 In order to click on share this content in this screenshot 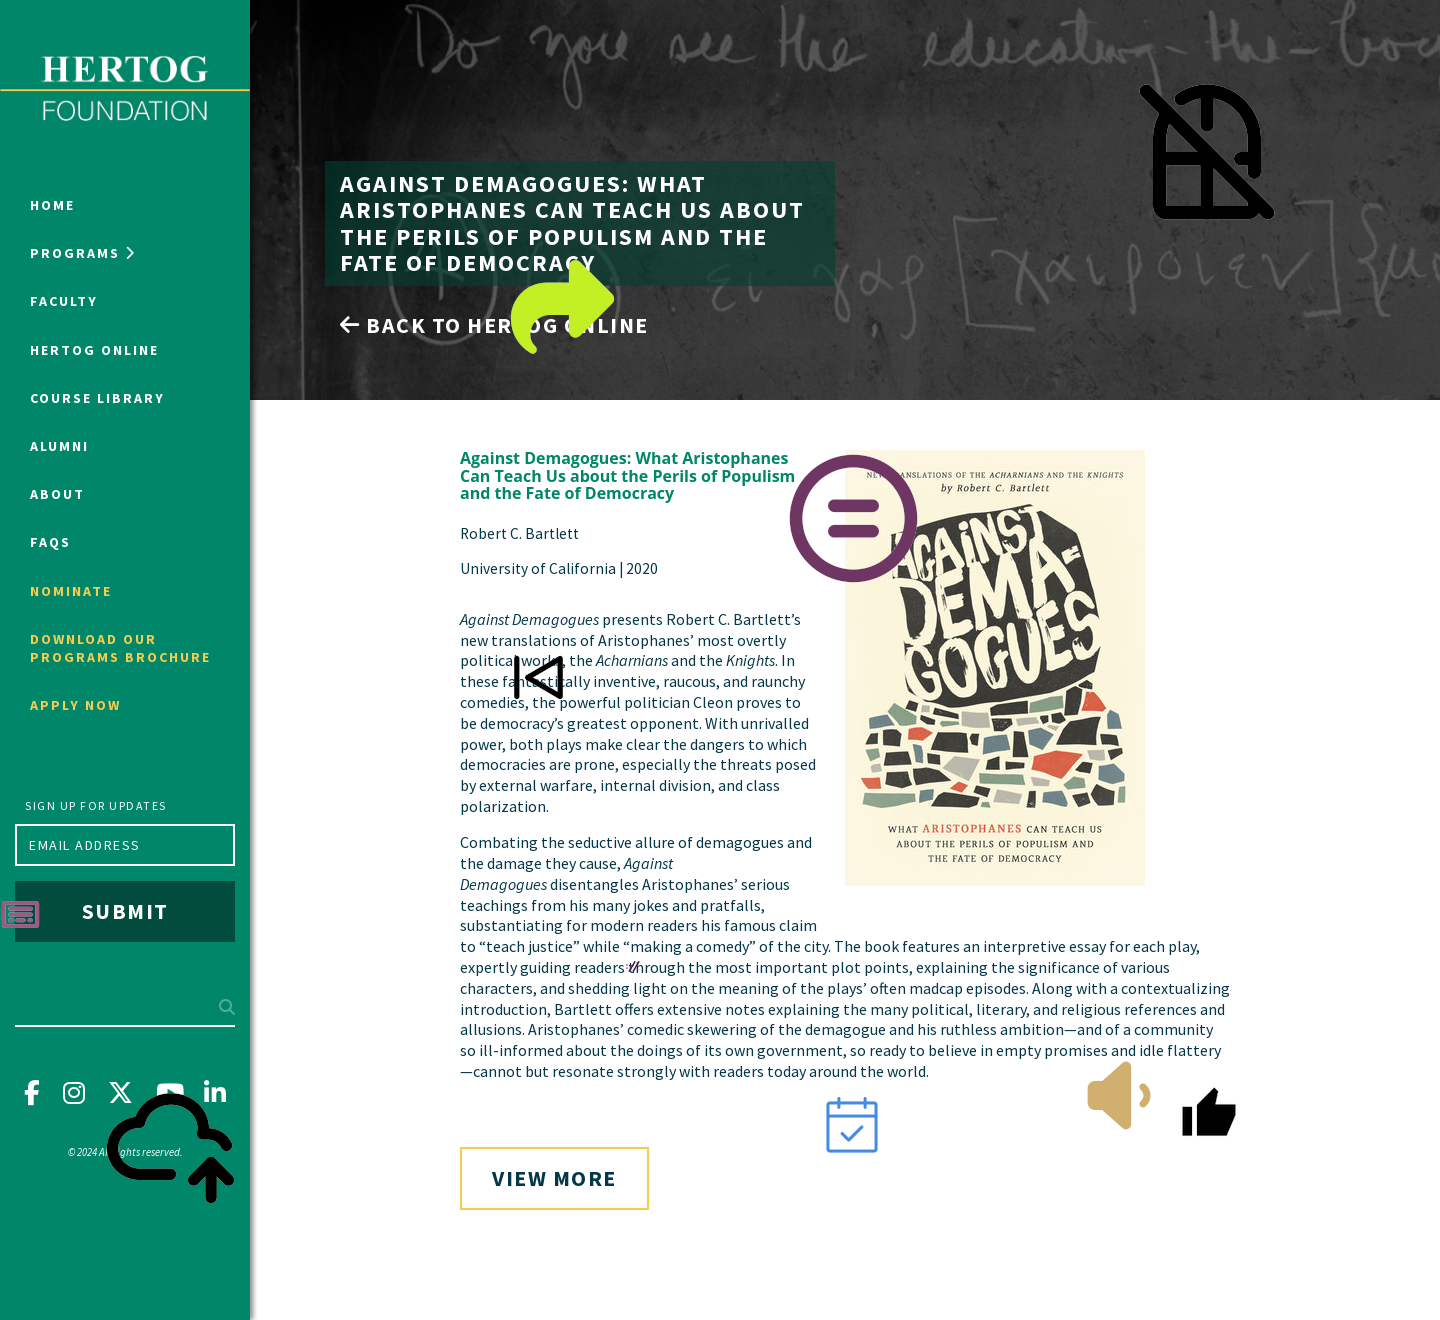, I will do `click(562, 308)`.